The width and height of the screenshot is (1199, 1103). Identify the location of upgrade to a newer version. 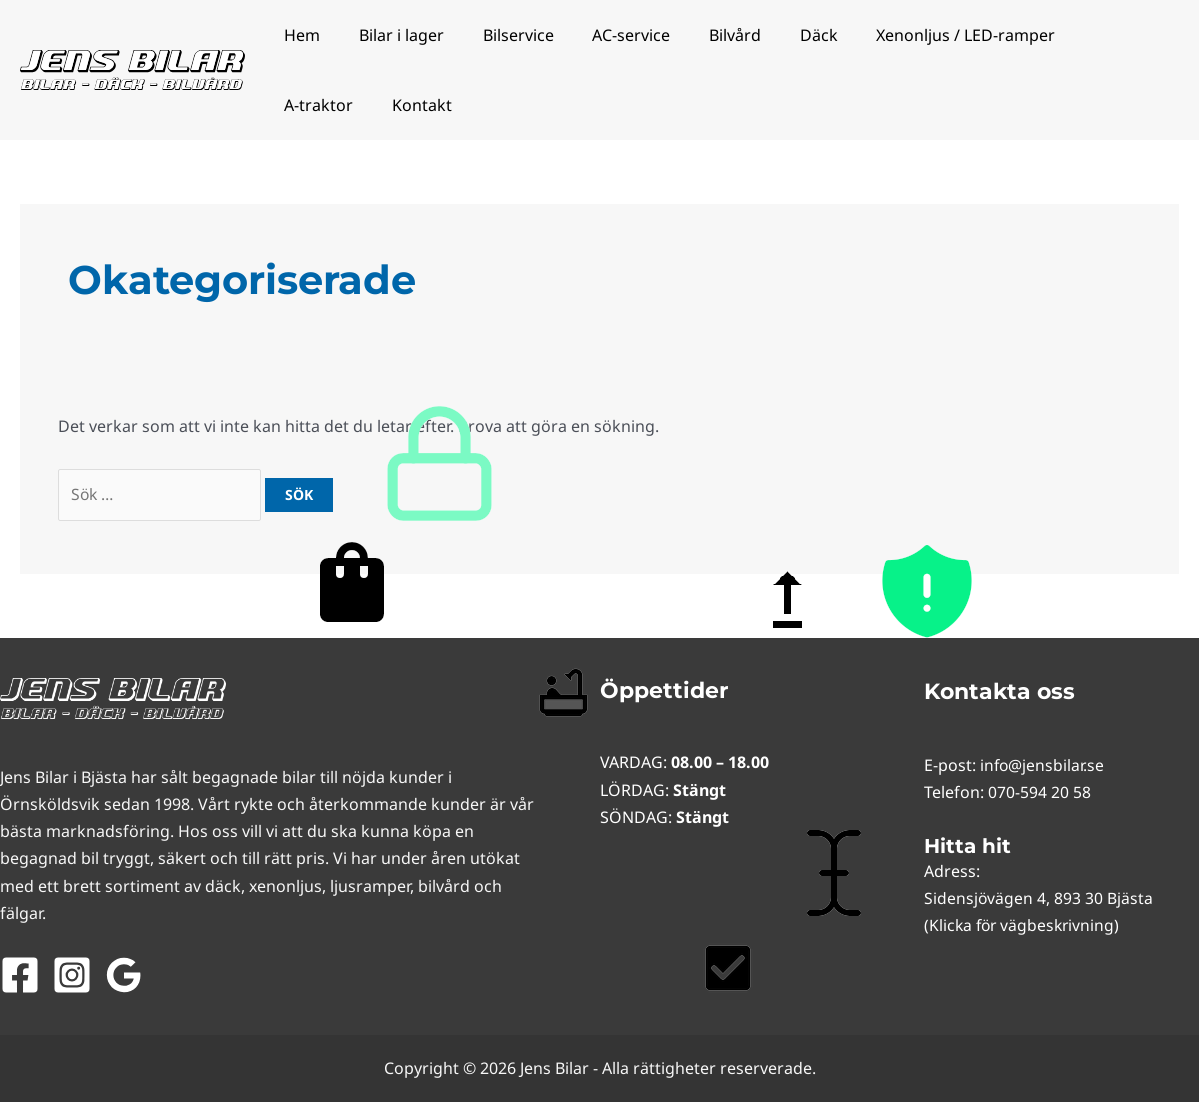
(787, 599).